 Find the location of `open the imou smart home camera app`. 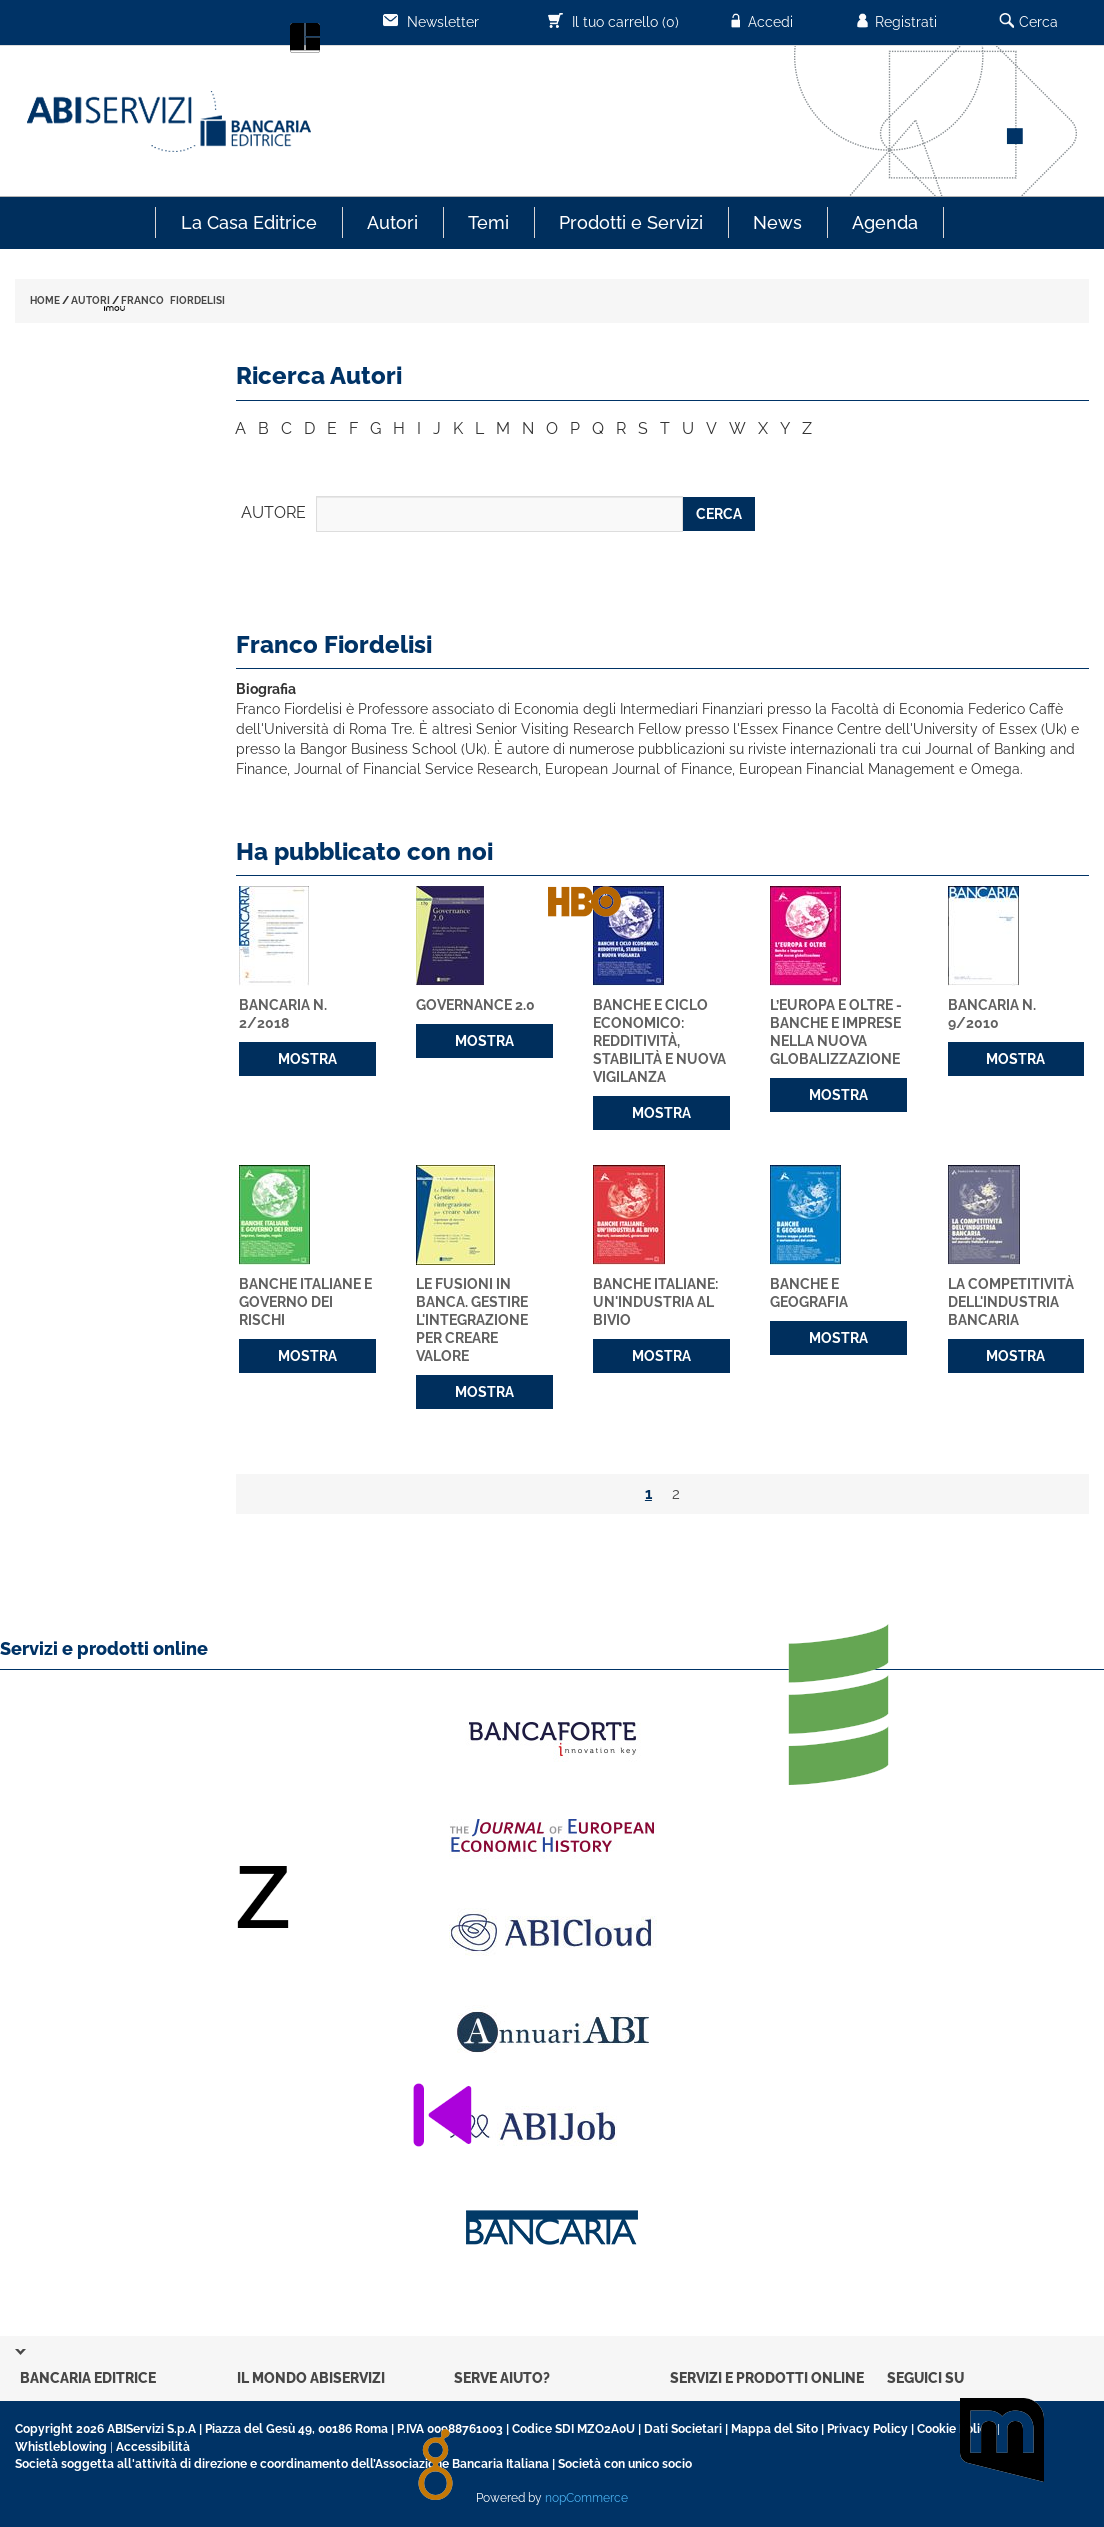

open the imou smart home camera app is located at coordinates (114, 308).